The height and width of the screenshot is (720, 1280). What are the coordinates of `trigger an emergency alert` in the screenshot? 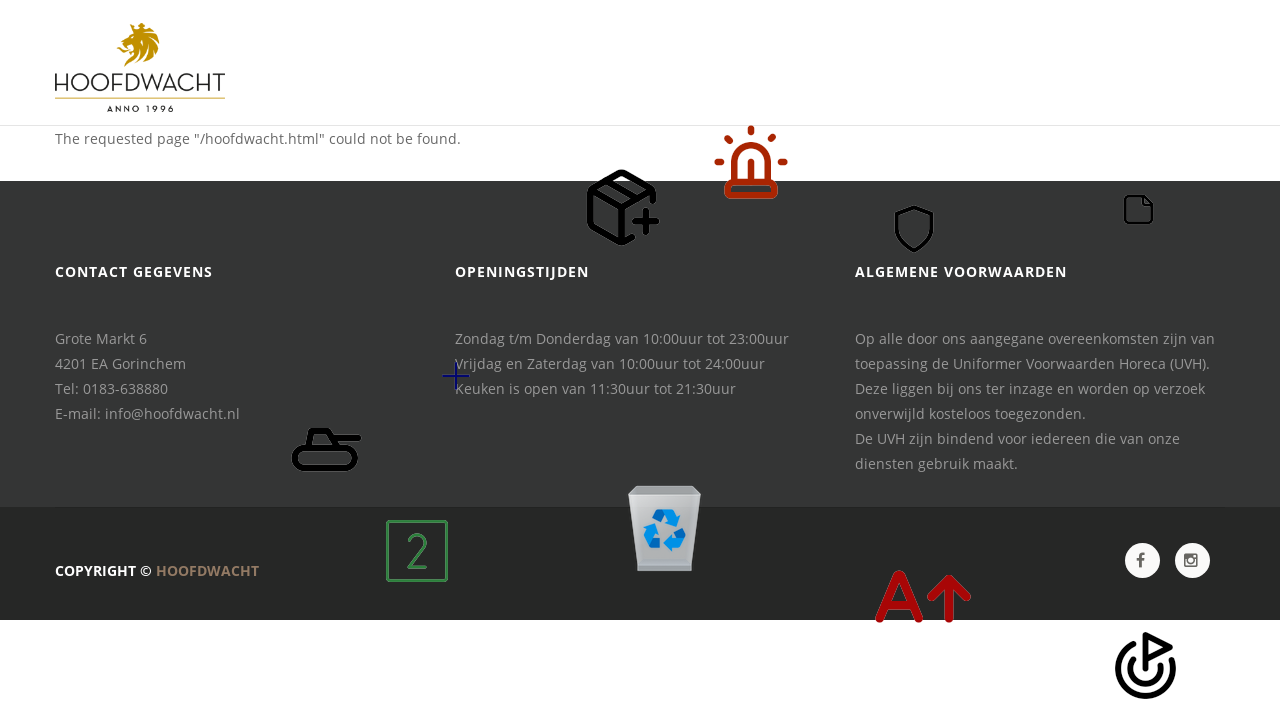 It's located at (751, 162).